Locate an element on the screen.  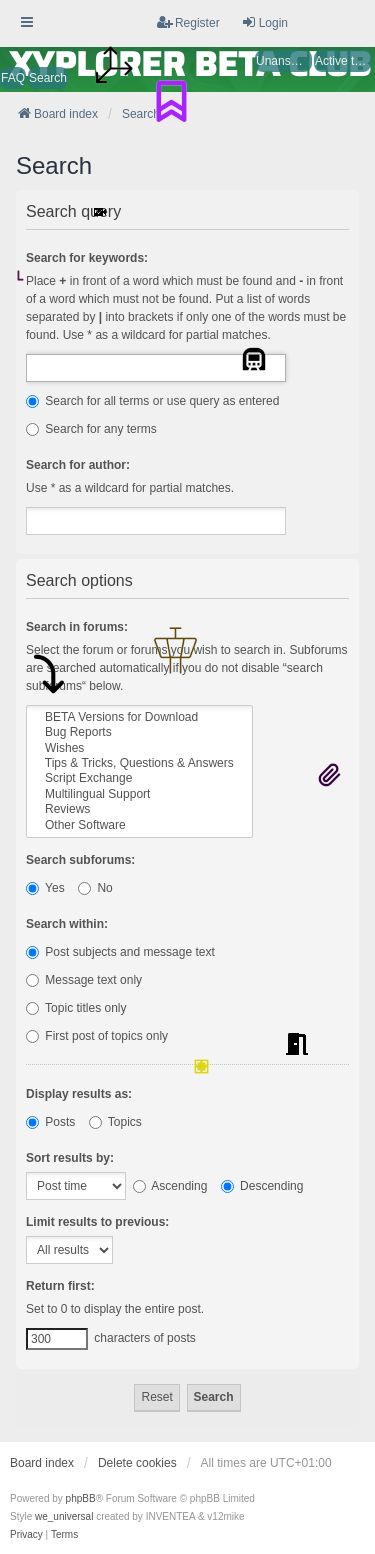
3D axis indicator for spatial orientation is located at coordinates (112, 67).